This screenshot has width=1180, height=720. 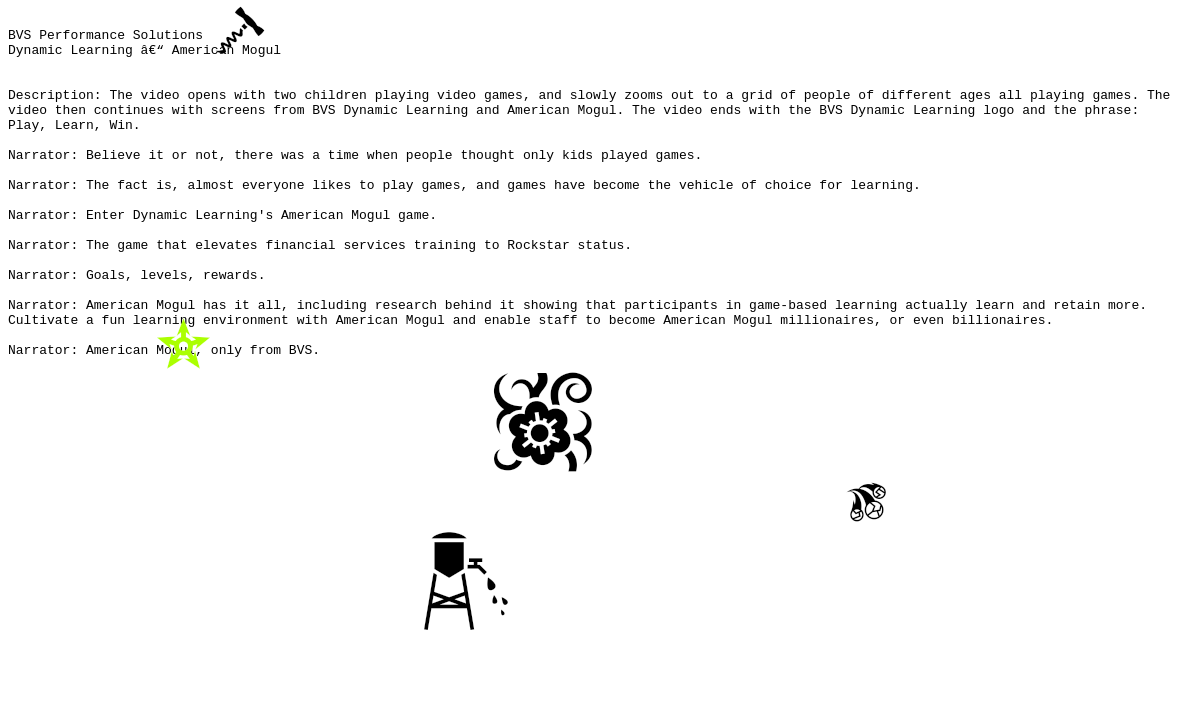 What do you see at coordinates (240, 30) in the screenshot?
I see `wine or beverage tool in a kitchen app` at bounding box center [240, 30].